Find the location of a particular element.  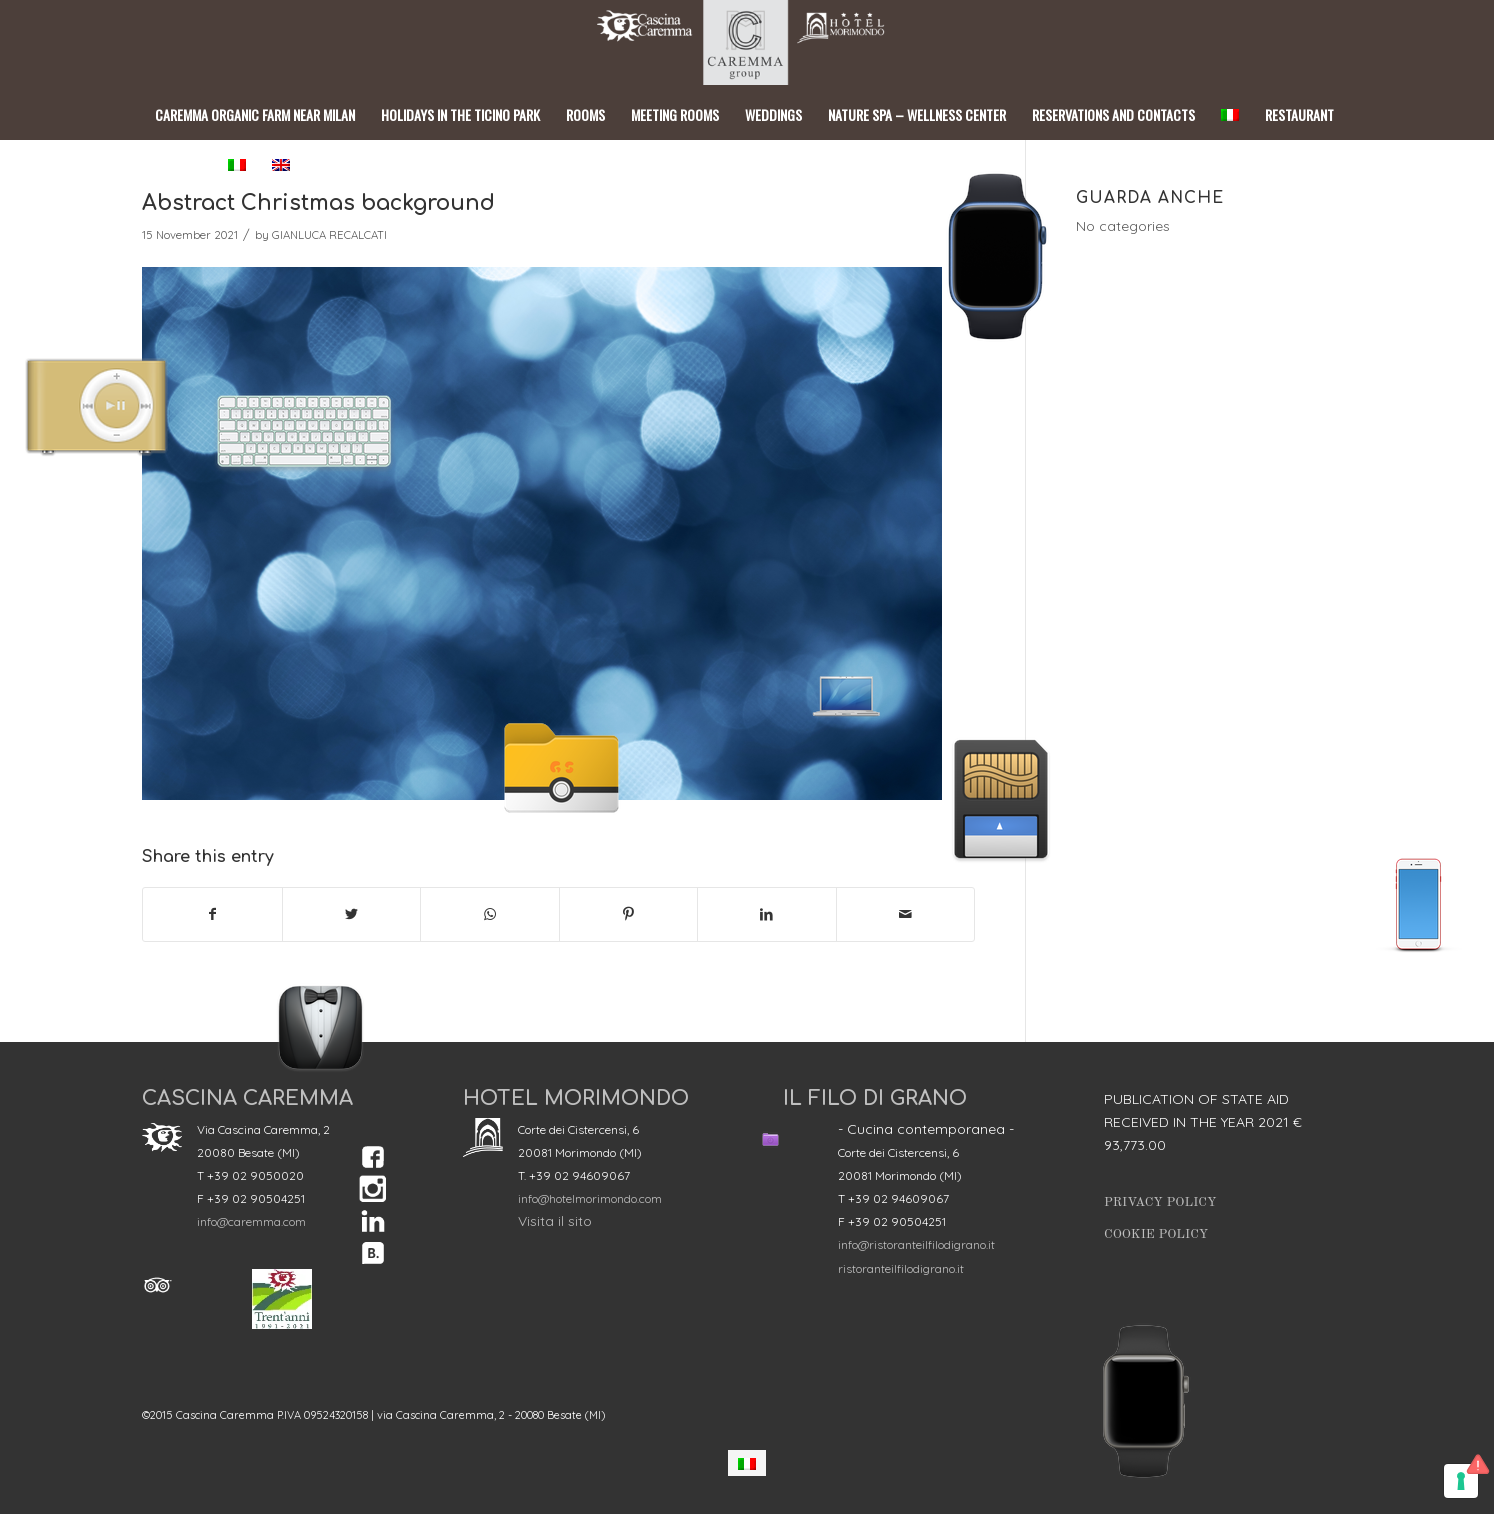

represents a macbook pro device in system settings is located at coordinates (846, 695).